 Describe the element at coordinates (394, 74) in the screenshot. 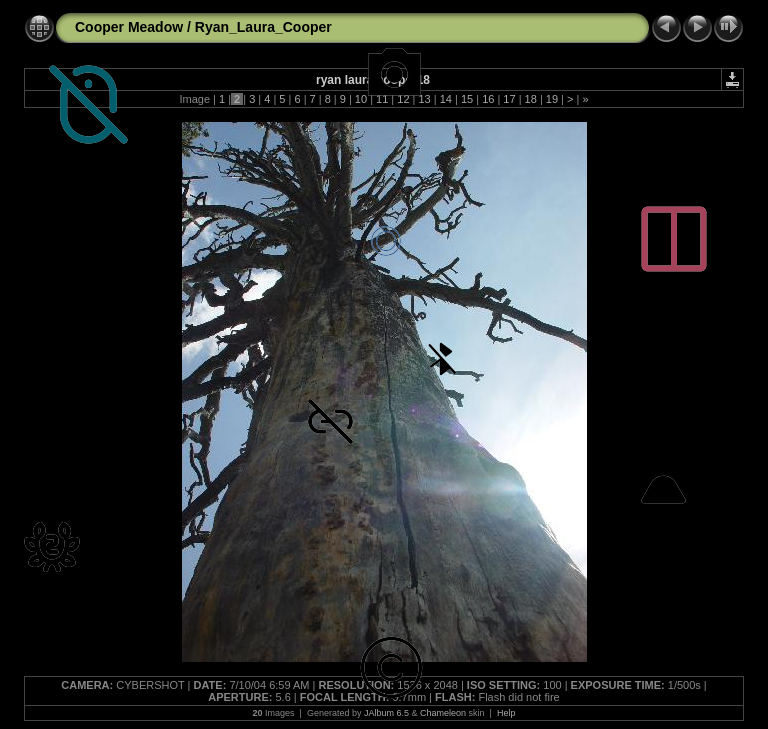

I see `open camera to take a photo` at that location.